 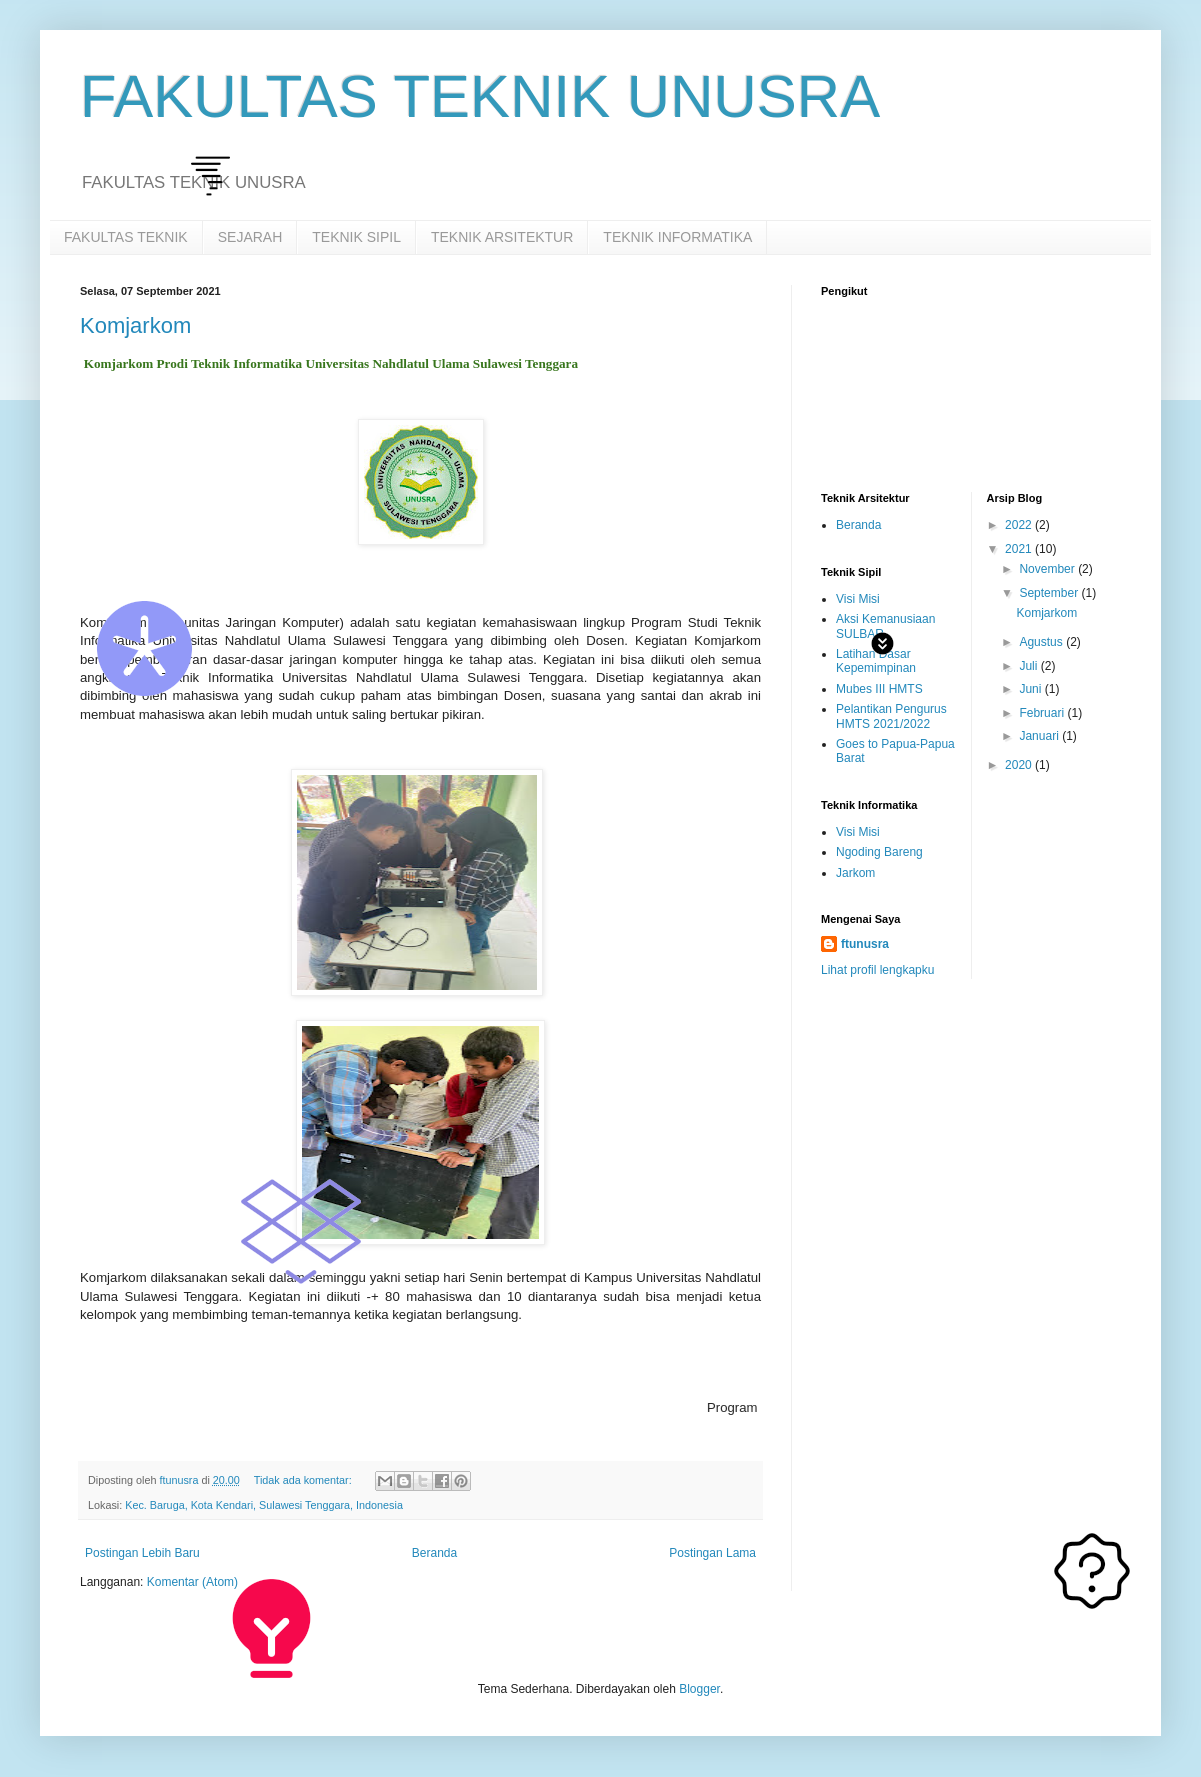 I want to click on indicates severe weather alert or tornado warning, so click(x=210, y=174).